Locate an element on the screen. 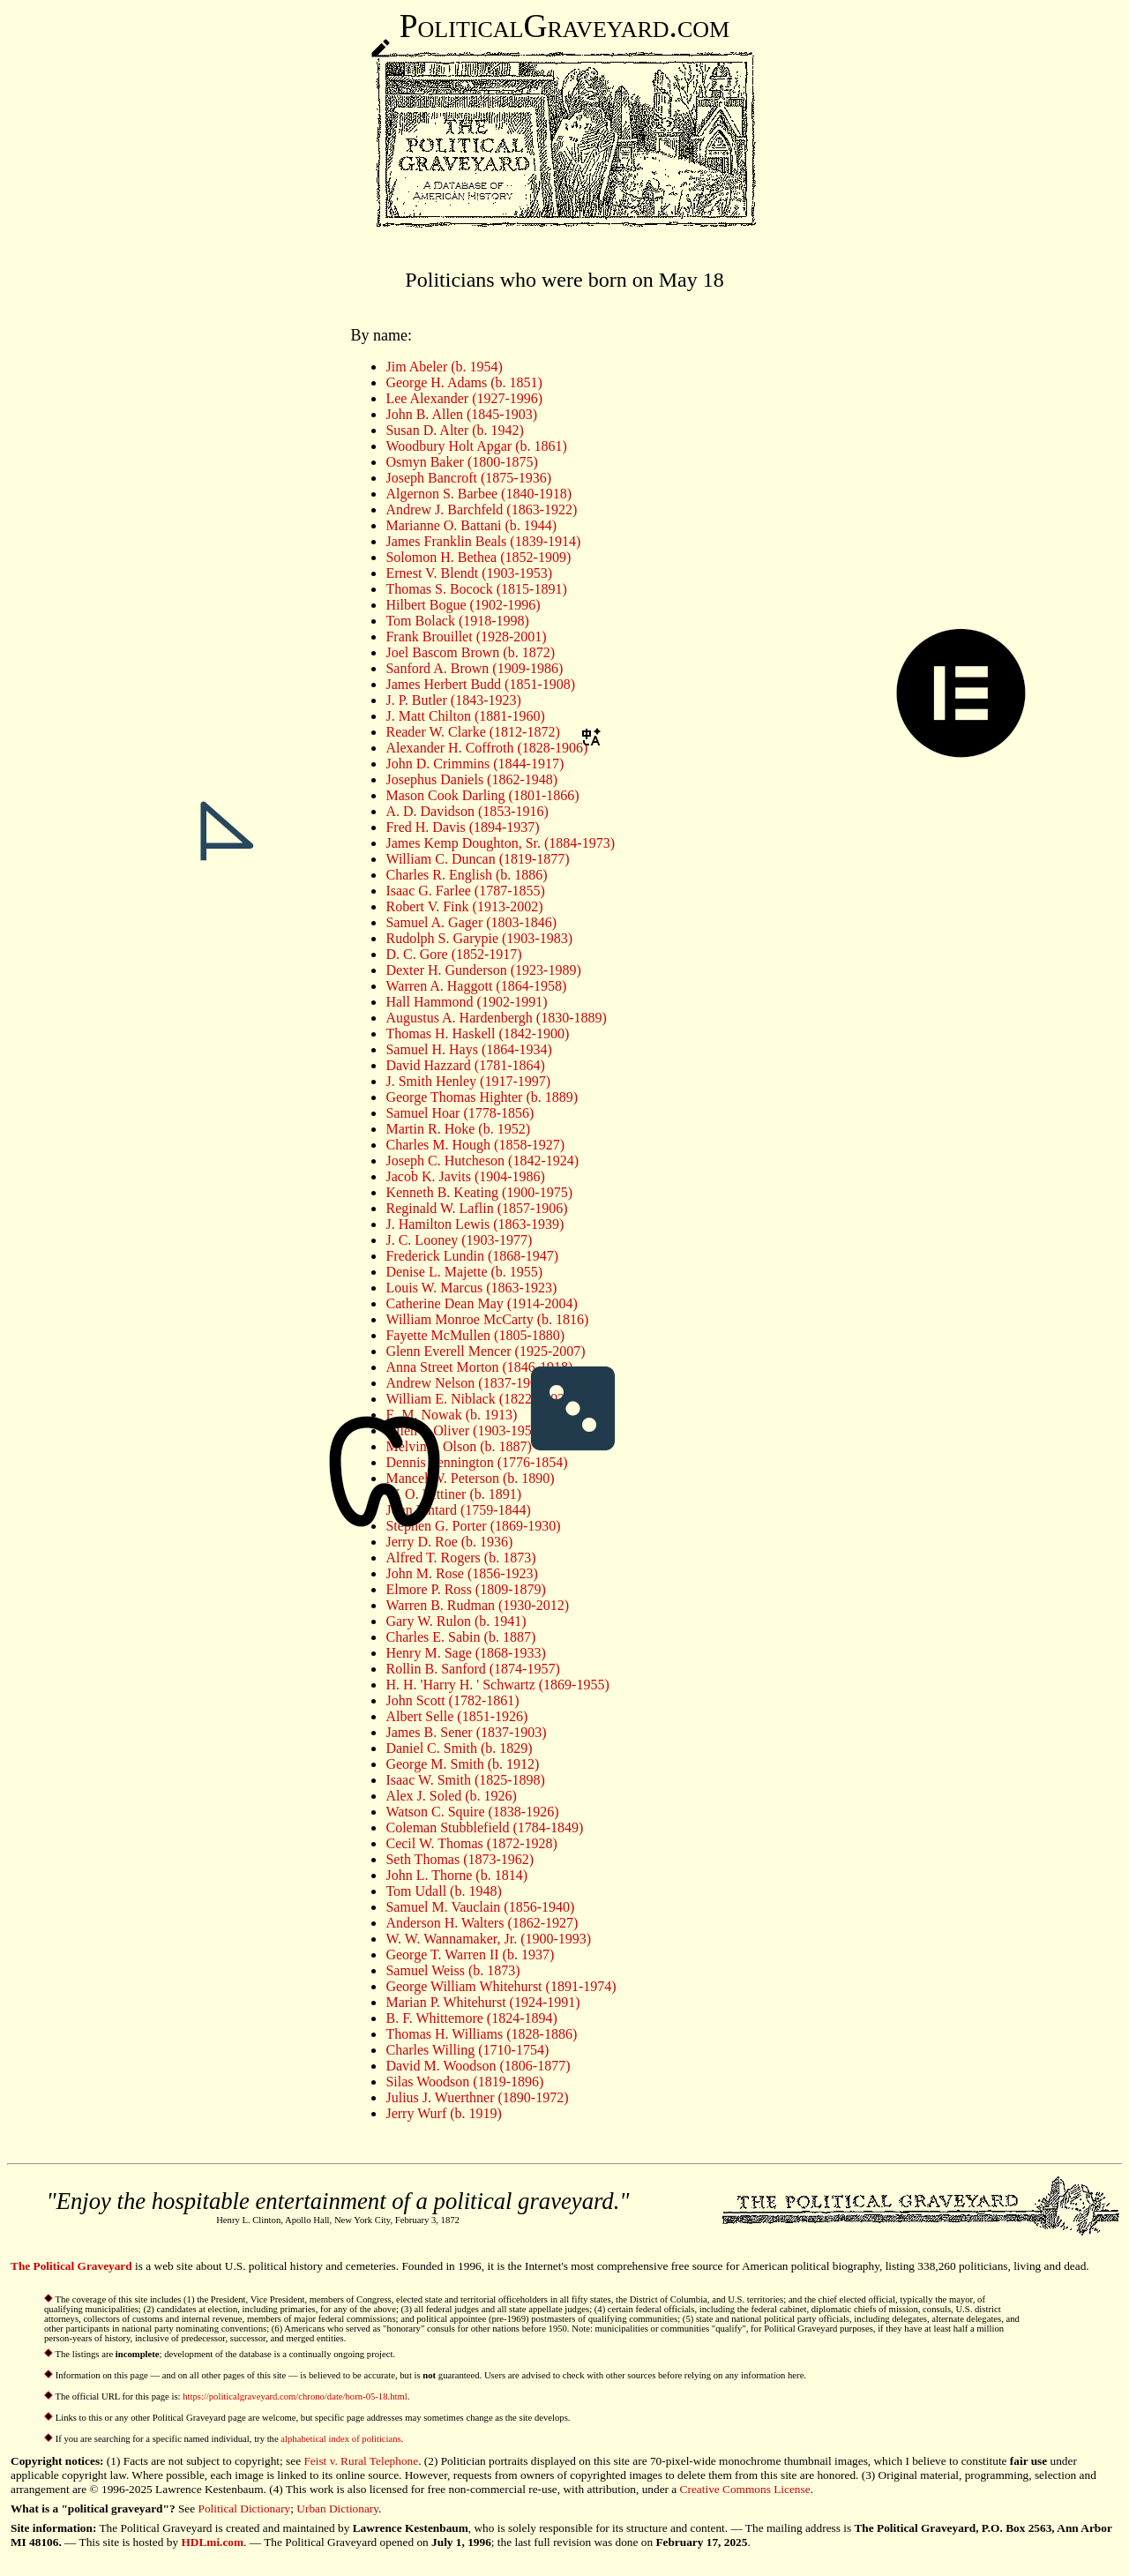 The width and height of the screenshot is (1129, 2576). flag an item for review or attention is located at coordinates (224, 831).